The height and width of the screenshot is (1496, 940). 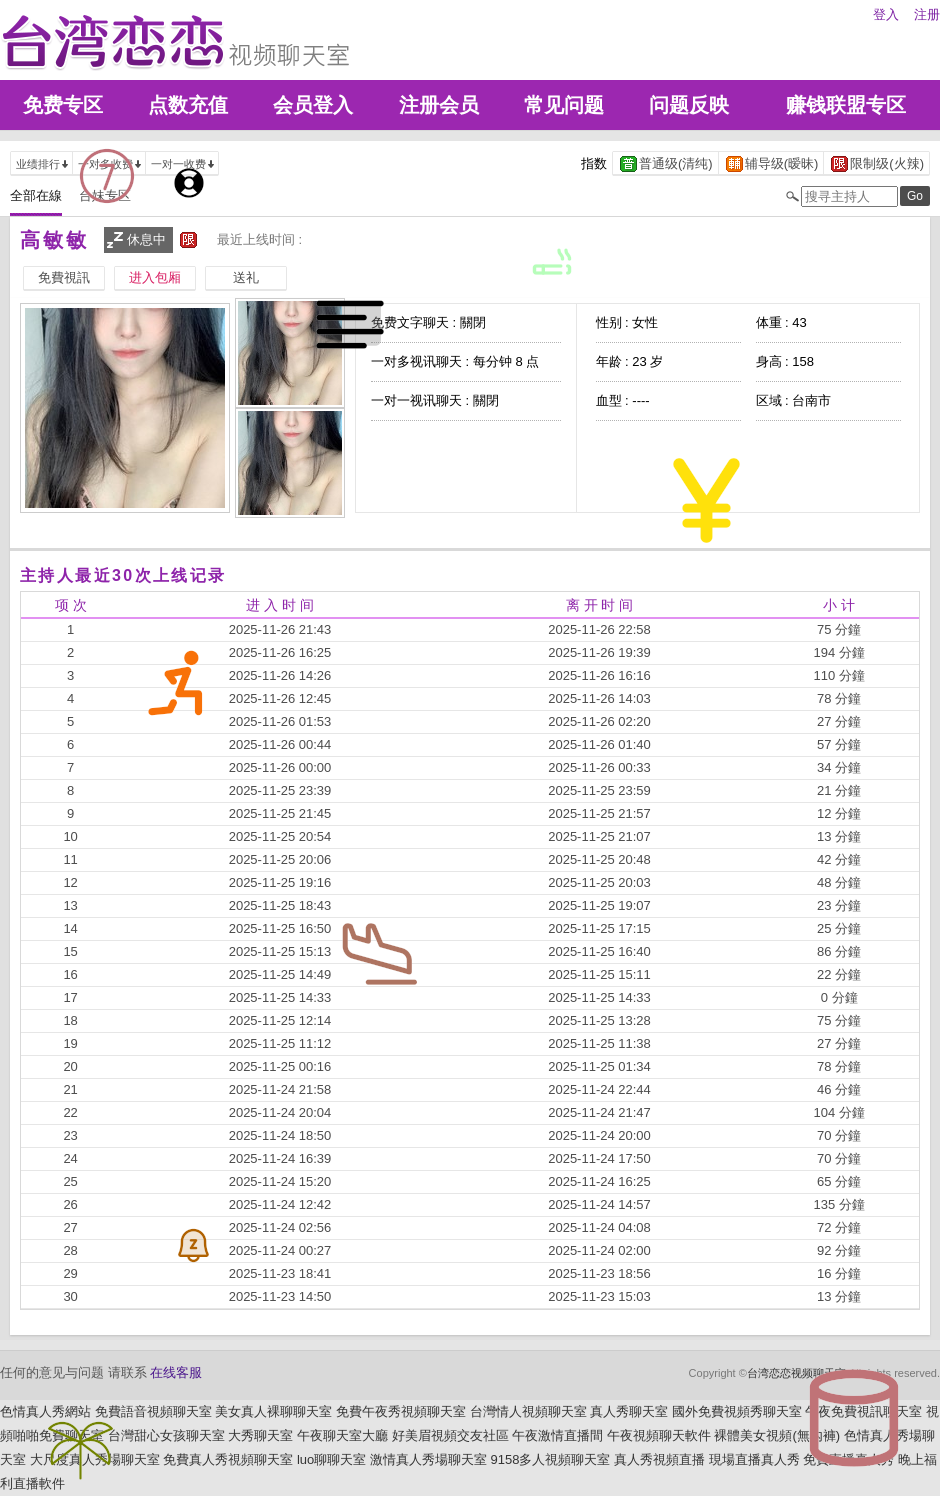 What do you see at coordinates (376, 954) in the screenshot?
I see `indicates flight arrival or landing status` at bounding box center [376, 954].